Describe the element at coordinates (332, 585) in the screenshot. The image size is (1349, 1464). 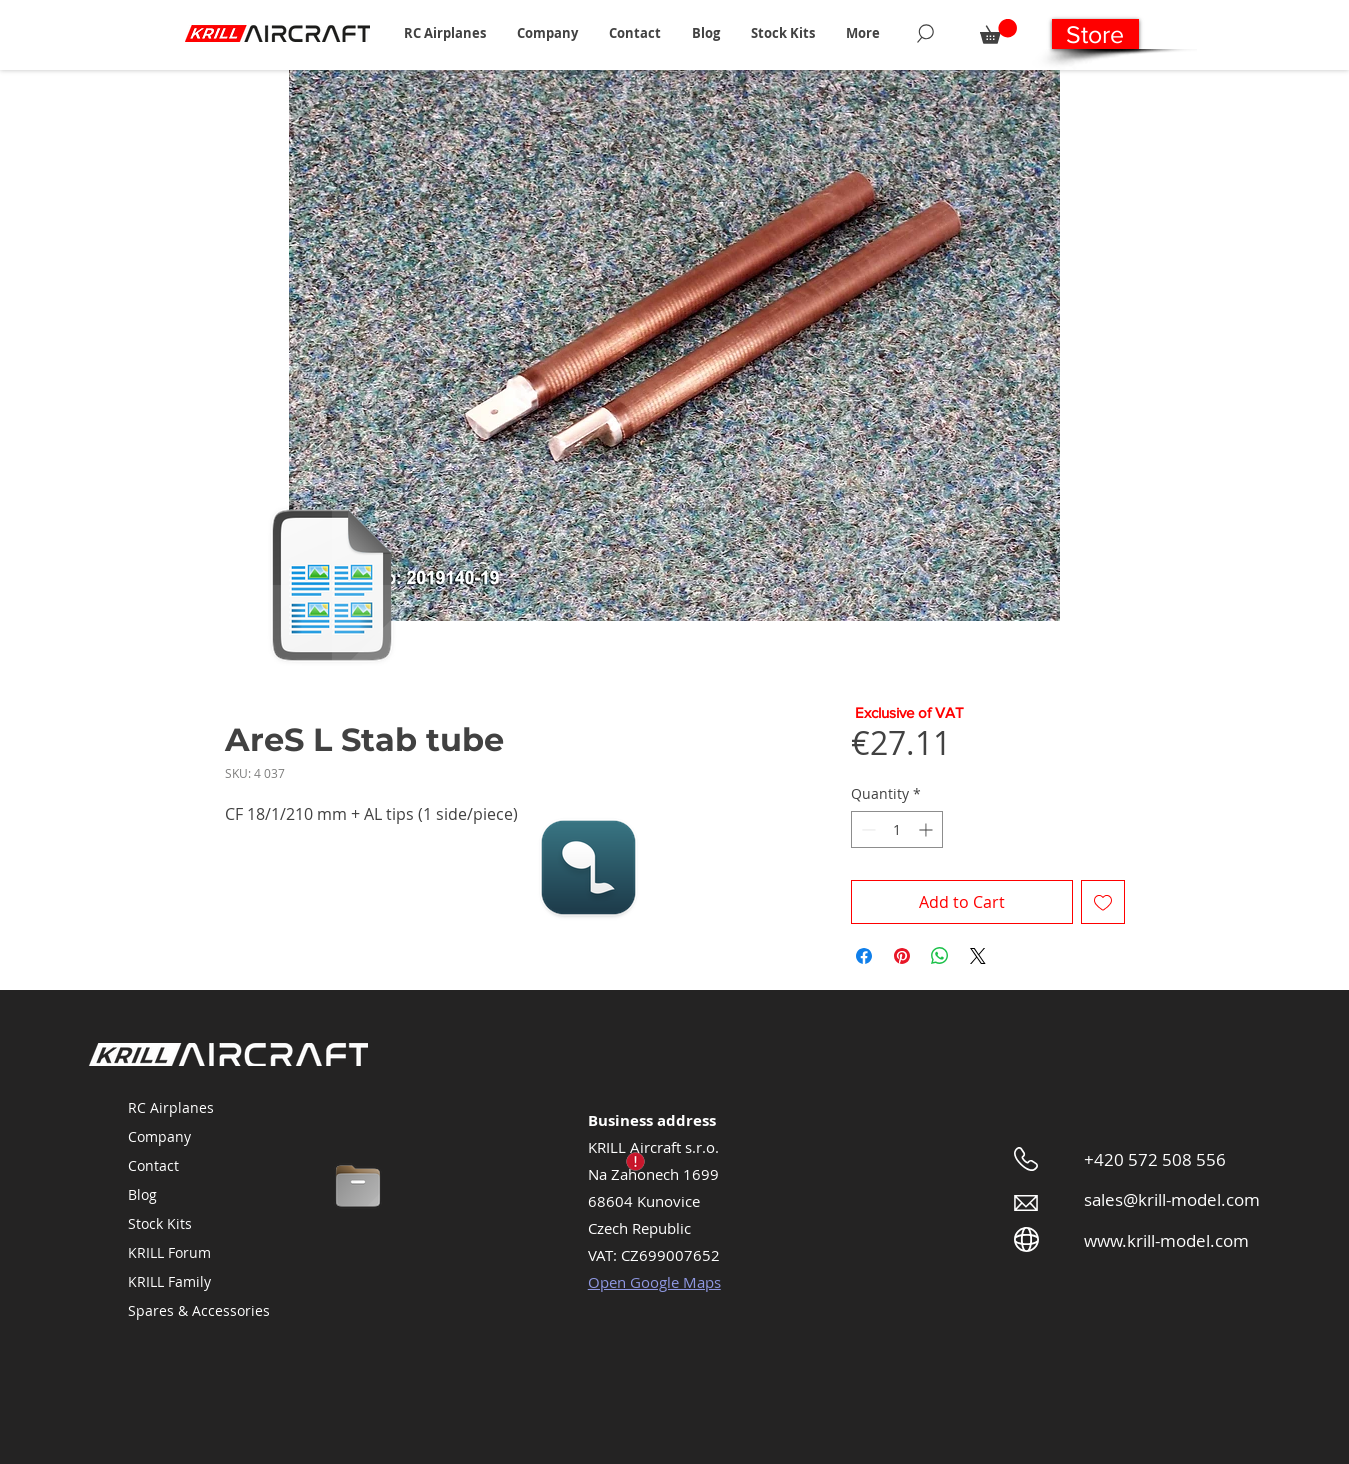
I see `open an opendocument master document file` at that location.